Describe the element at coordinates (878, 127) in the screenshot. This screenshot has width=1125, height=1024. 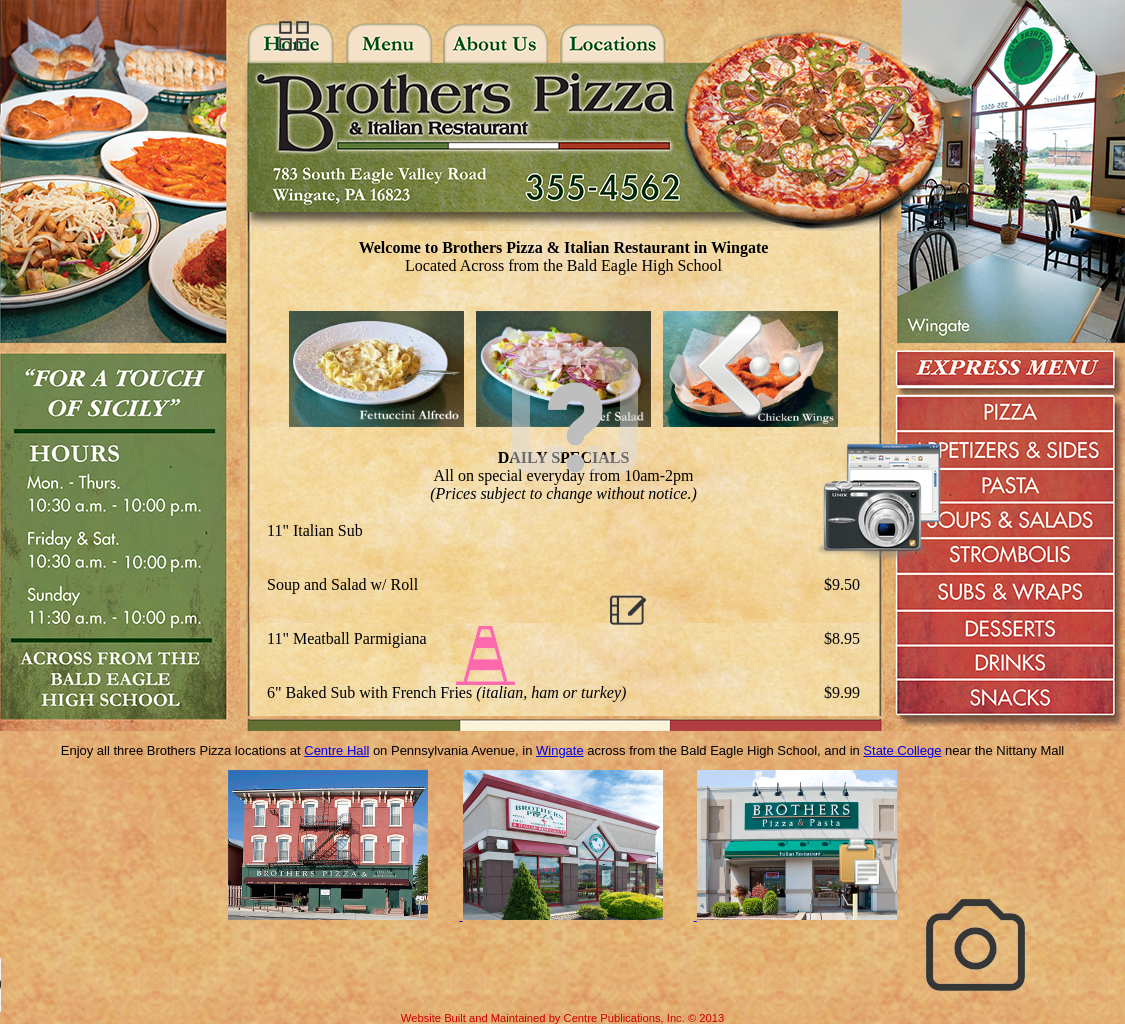
I see `set text direction to left-to-right` at that location.